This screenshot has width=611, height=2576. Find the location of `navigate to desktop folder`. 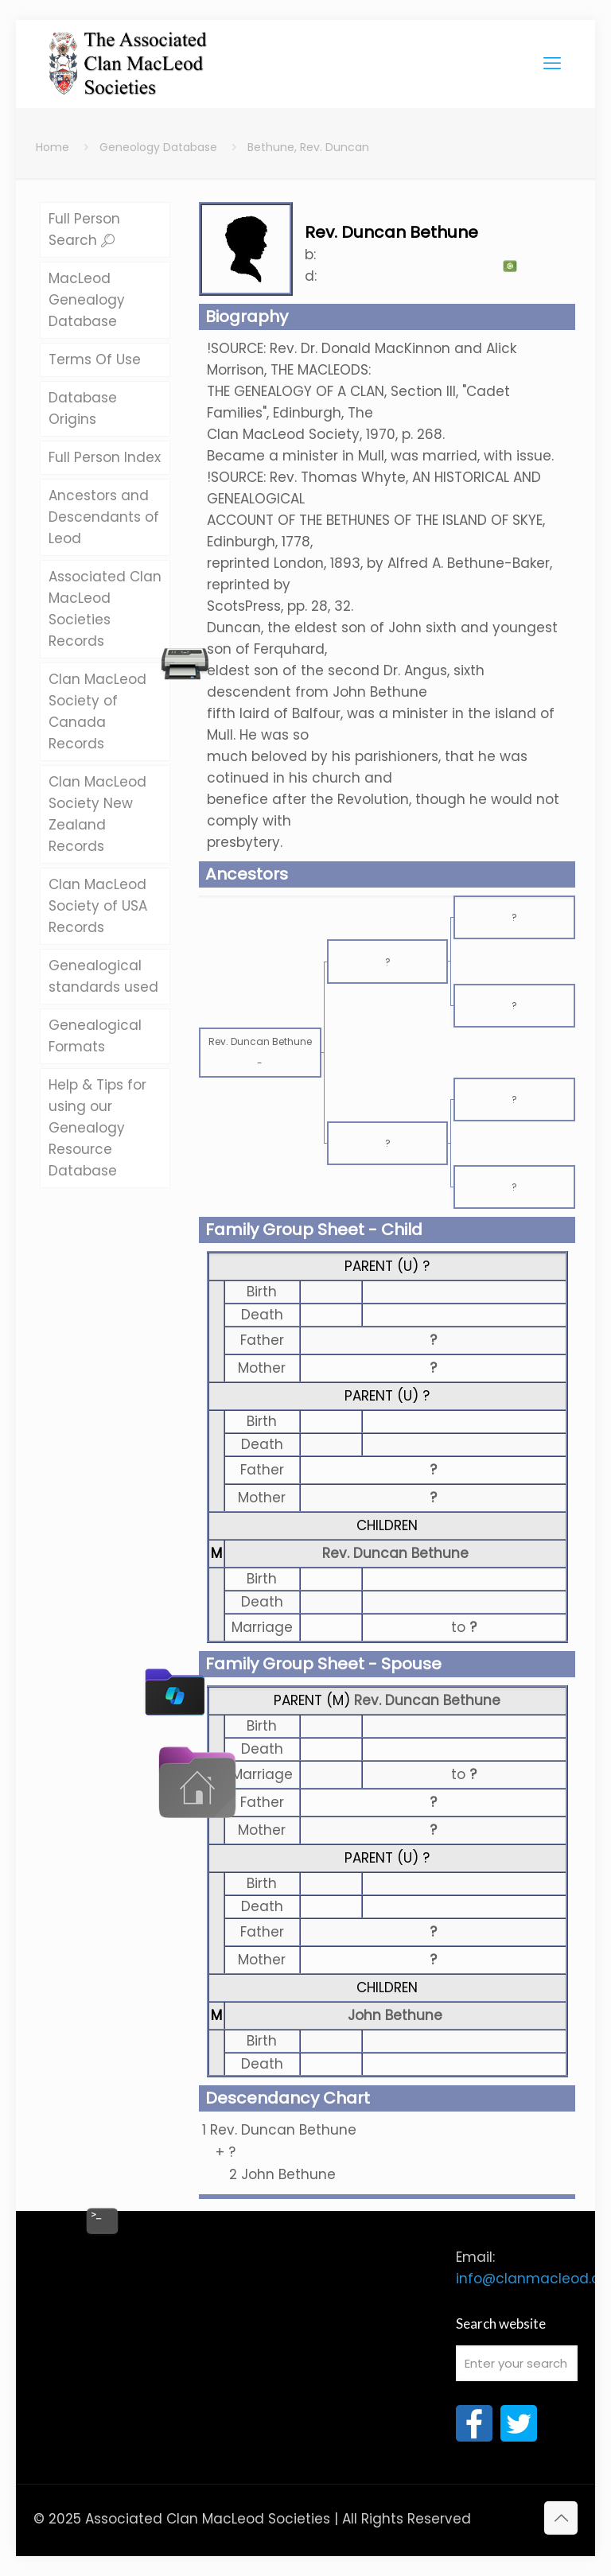

navigate to desktop folder is located at coordinates (510, 266).